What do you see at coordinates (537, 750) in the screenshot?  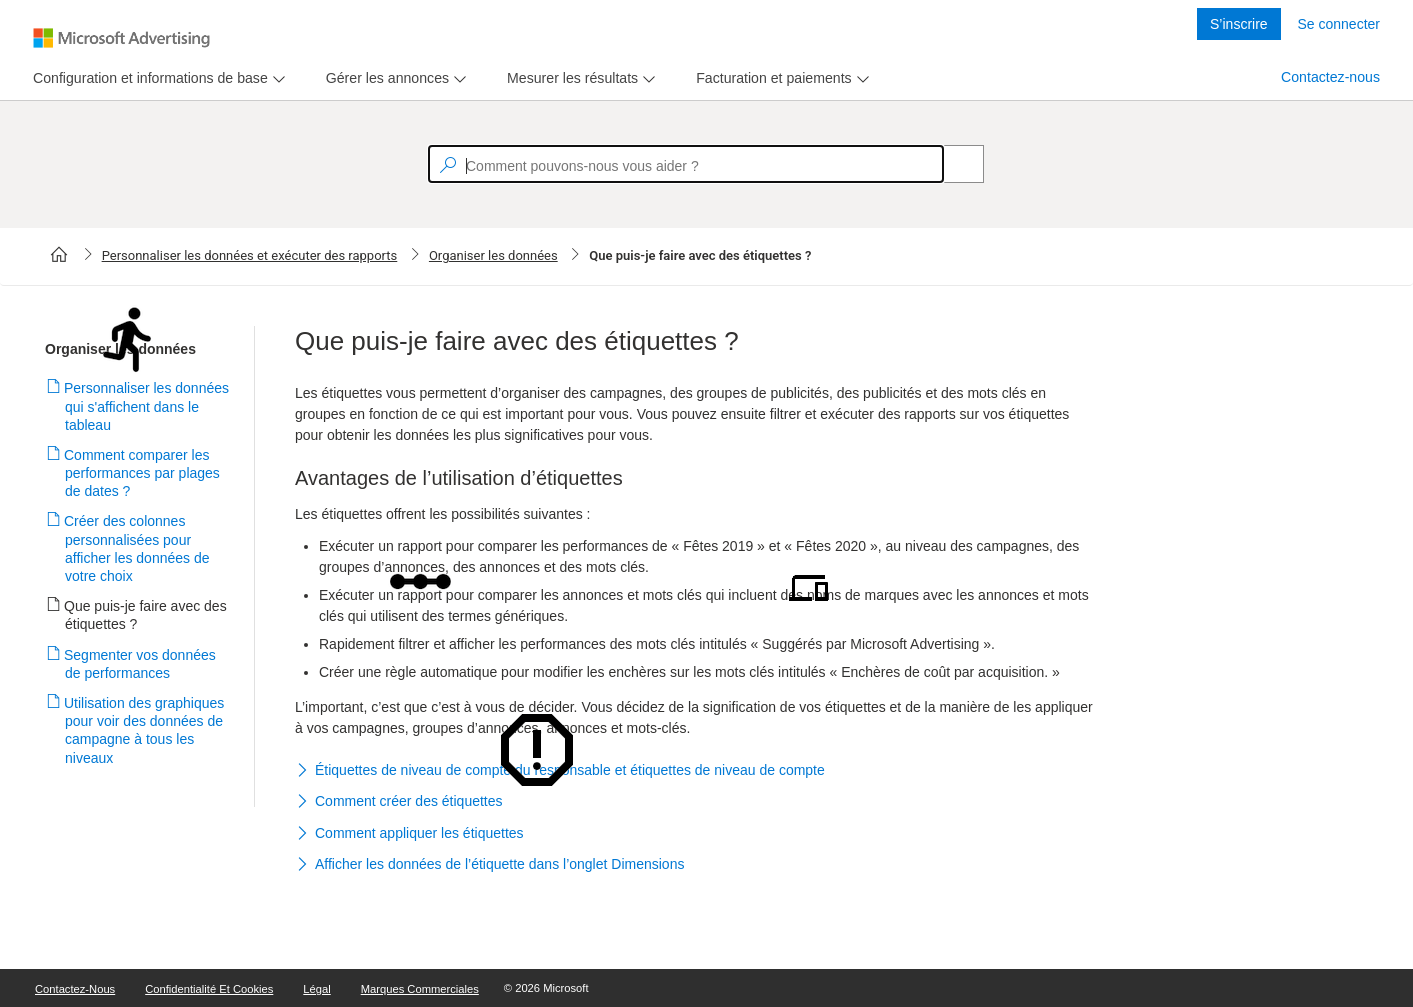 I see `indicates an email error or delivery failure` at bounding box center [537, 750].